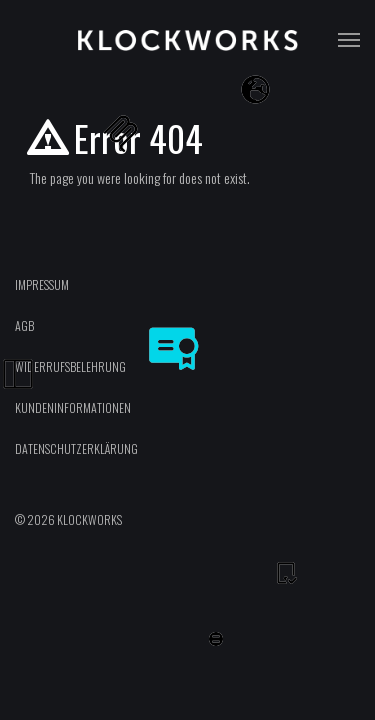  I want to click on tablet device successfully connected, so click(286, 573).